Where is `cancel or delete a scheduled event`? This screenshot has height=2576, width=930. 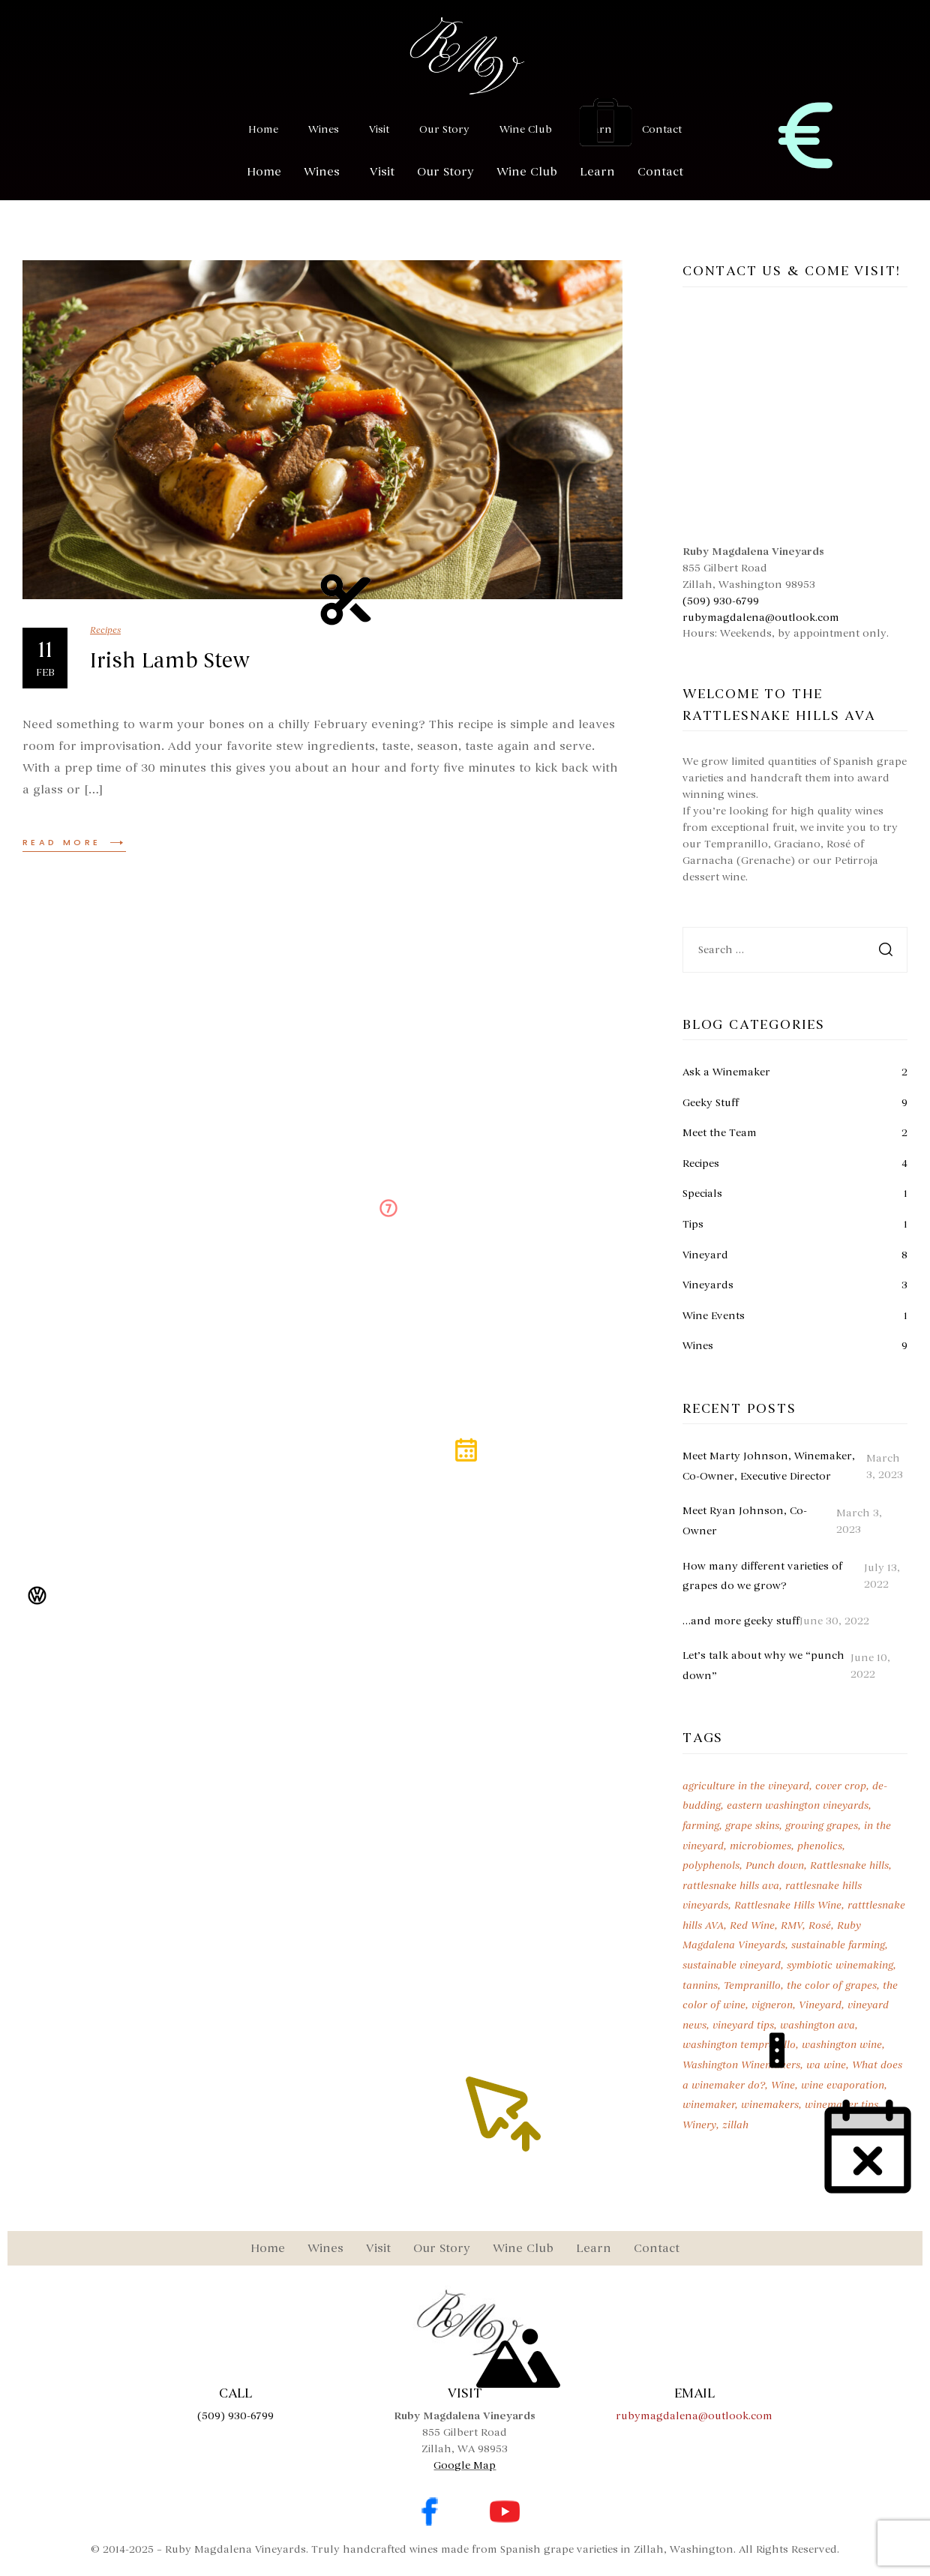
cancel or delete a scheduled event is located at coordinates (868, 2150).